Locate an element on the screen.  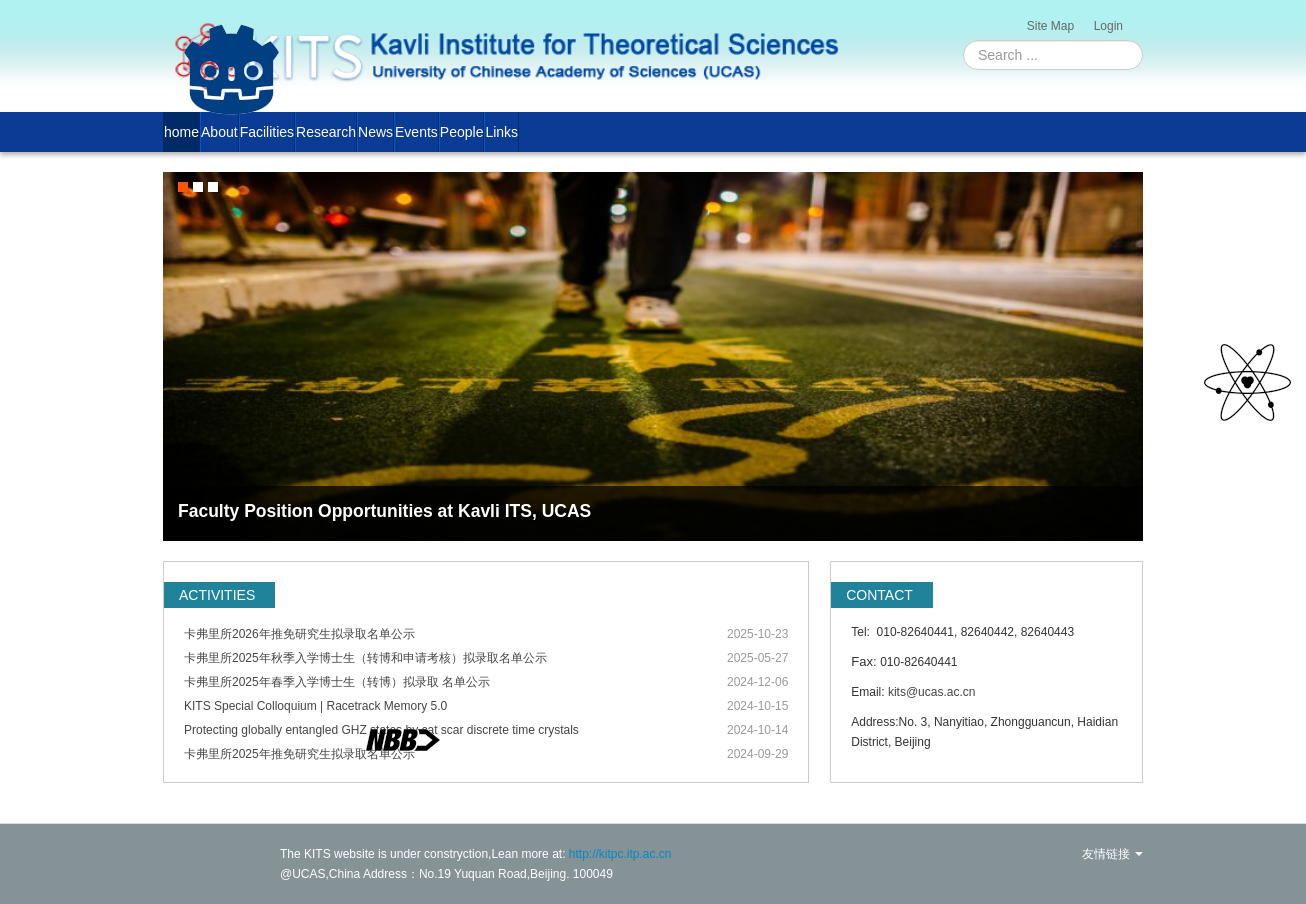
neutralinojs framework logo is located at coordinates (1247, 382).